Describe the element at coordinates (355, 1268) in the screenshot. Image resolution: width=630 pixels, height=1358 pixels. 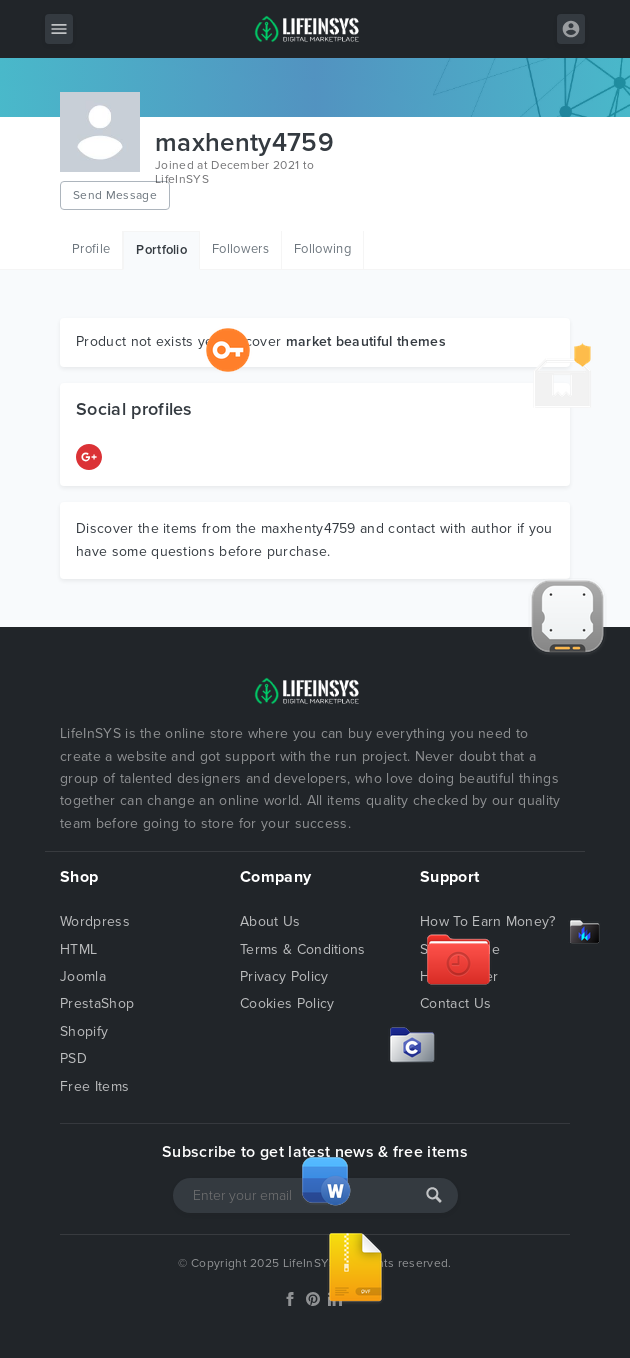
I see `open virtualization format file for virtual machine import/export` at that location.